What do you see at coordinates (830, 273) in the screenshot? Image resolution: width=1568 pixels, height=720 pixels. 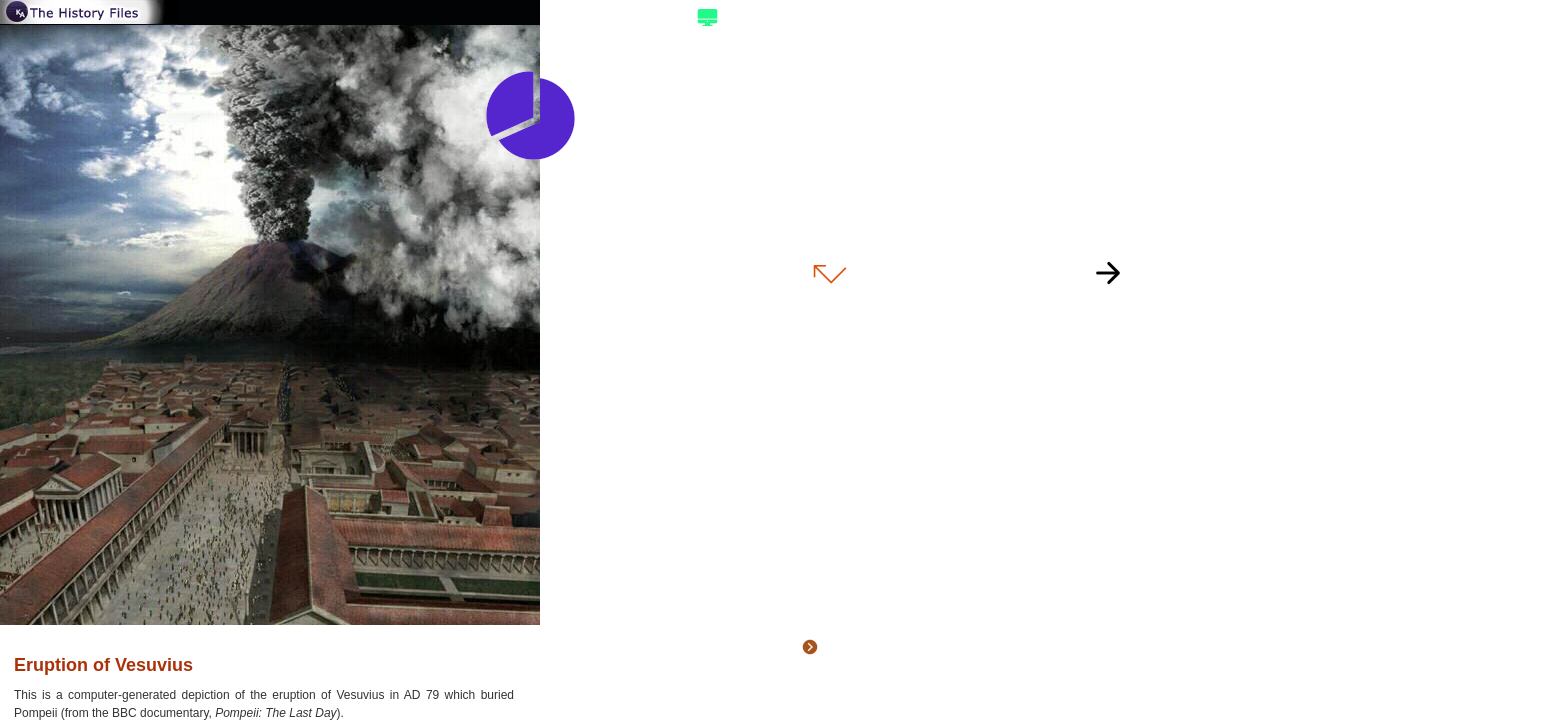 I see `go back or return to previous screen` at bounding box center [830, 273].